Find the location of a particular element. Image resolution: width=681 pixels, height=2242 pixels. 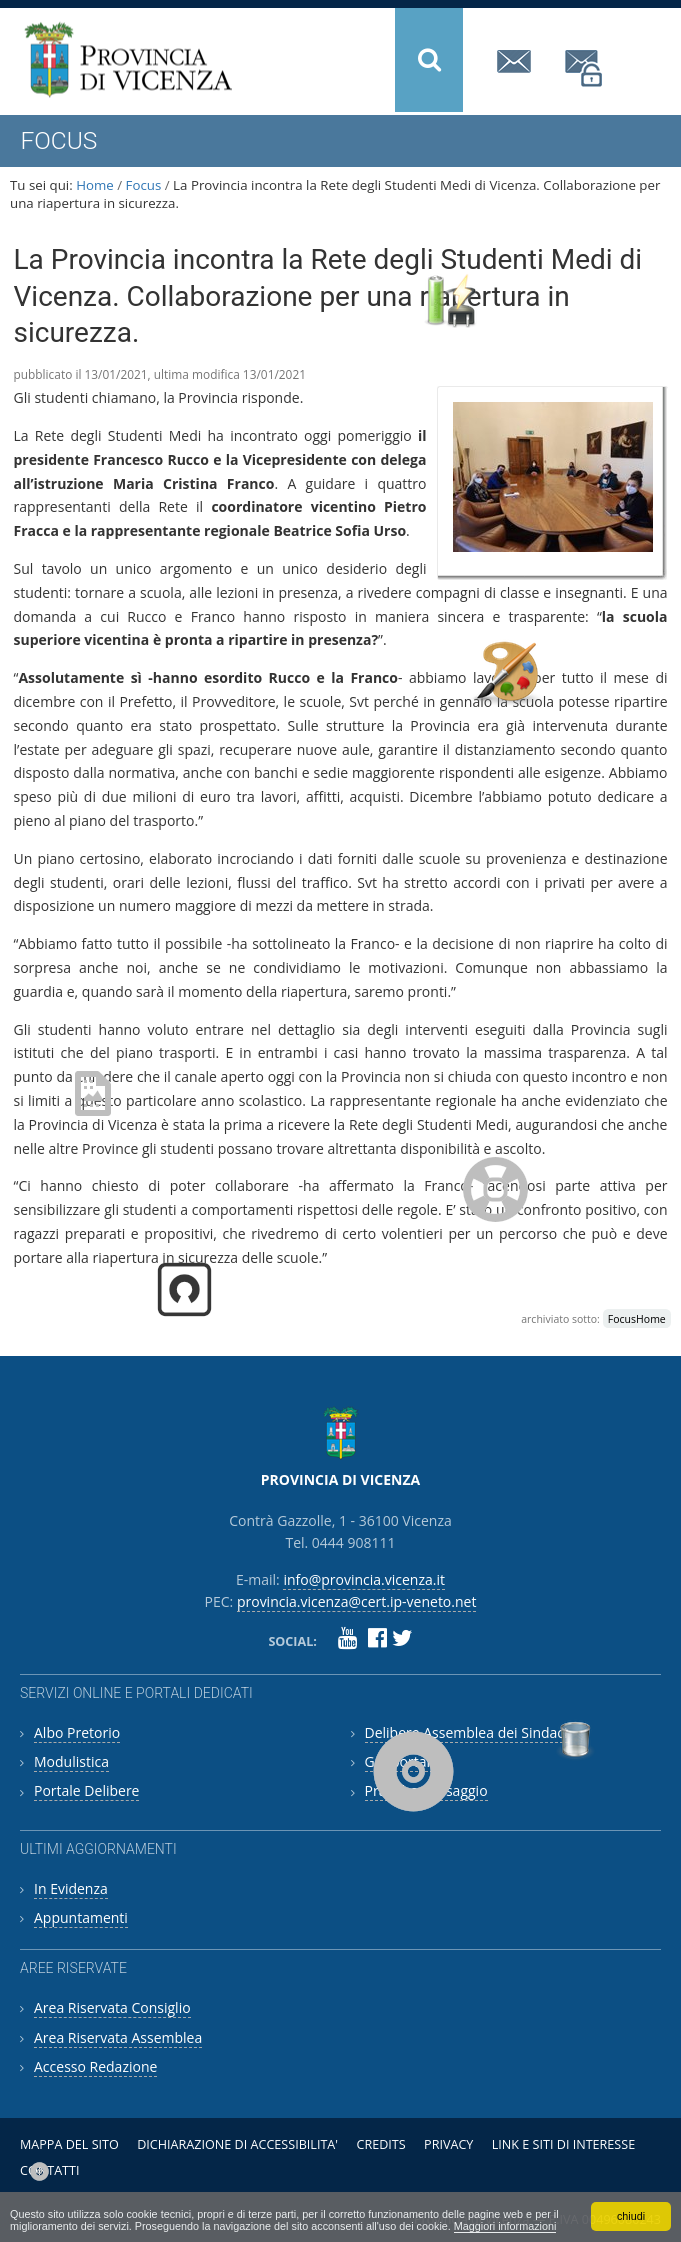

indicates optical disc drive or CD/DVD media is located at coordinates (39, 2171).